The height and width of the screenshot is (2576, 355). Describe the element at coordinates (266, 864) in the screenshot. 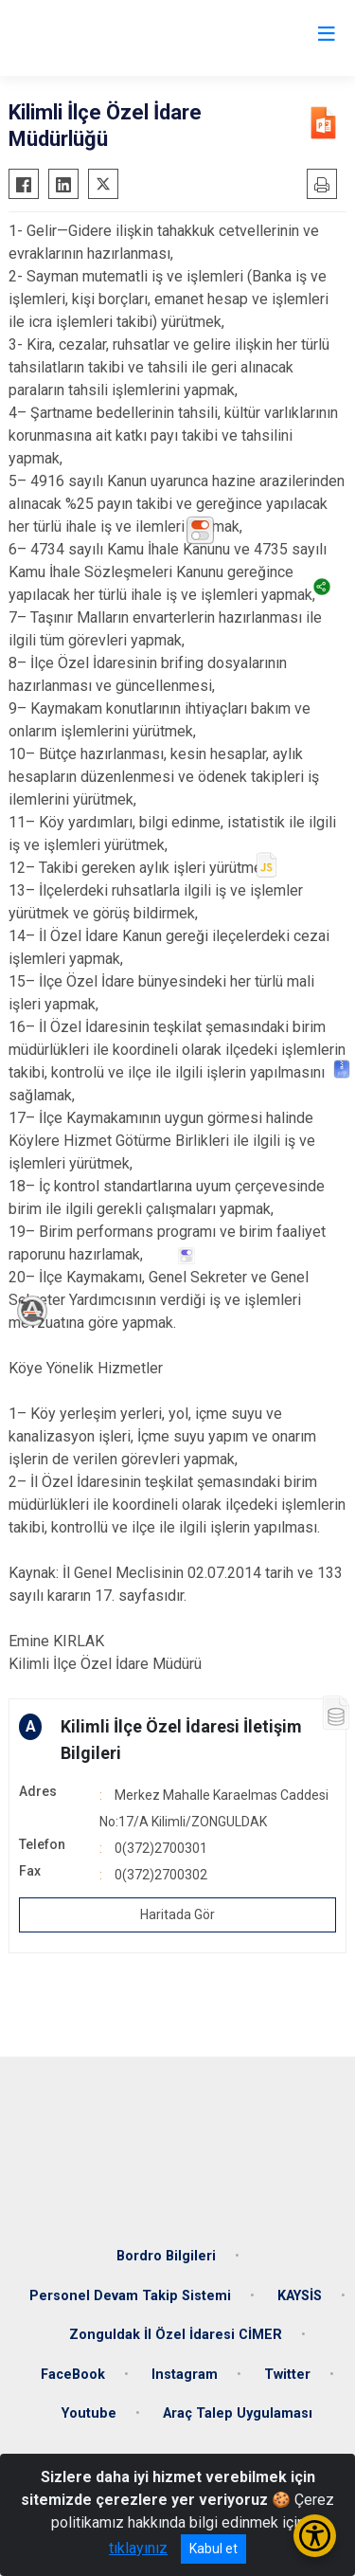

I see `a javascript file in the file system` at that location.